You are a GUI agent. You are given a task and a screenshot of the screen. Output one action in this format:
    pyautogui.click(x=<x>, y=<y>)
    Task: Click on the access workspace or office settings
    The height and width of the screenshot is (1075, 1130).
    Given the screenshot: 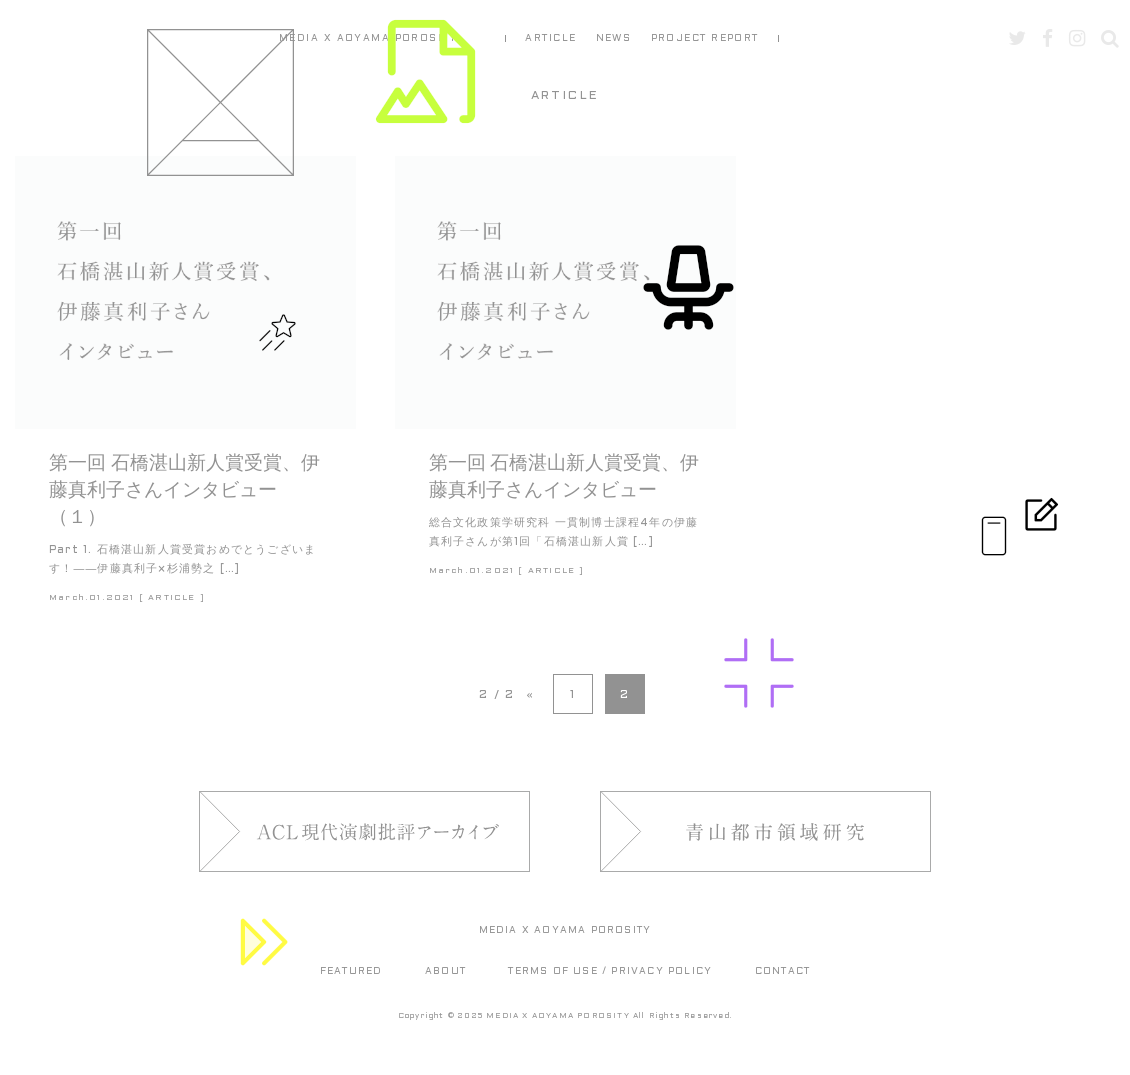 What is the action you would take?
    pyautogui.click(x=688, y=287)
    